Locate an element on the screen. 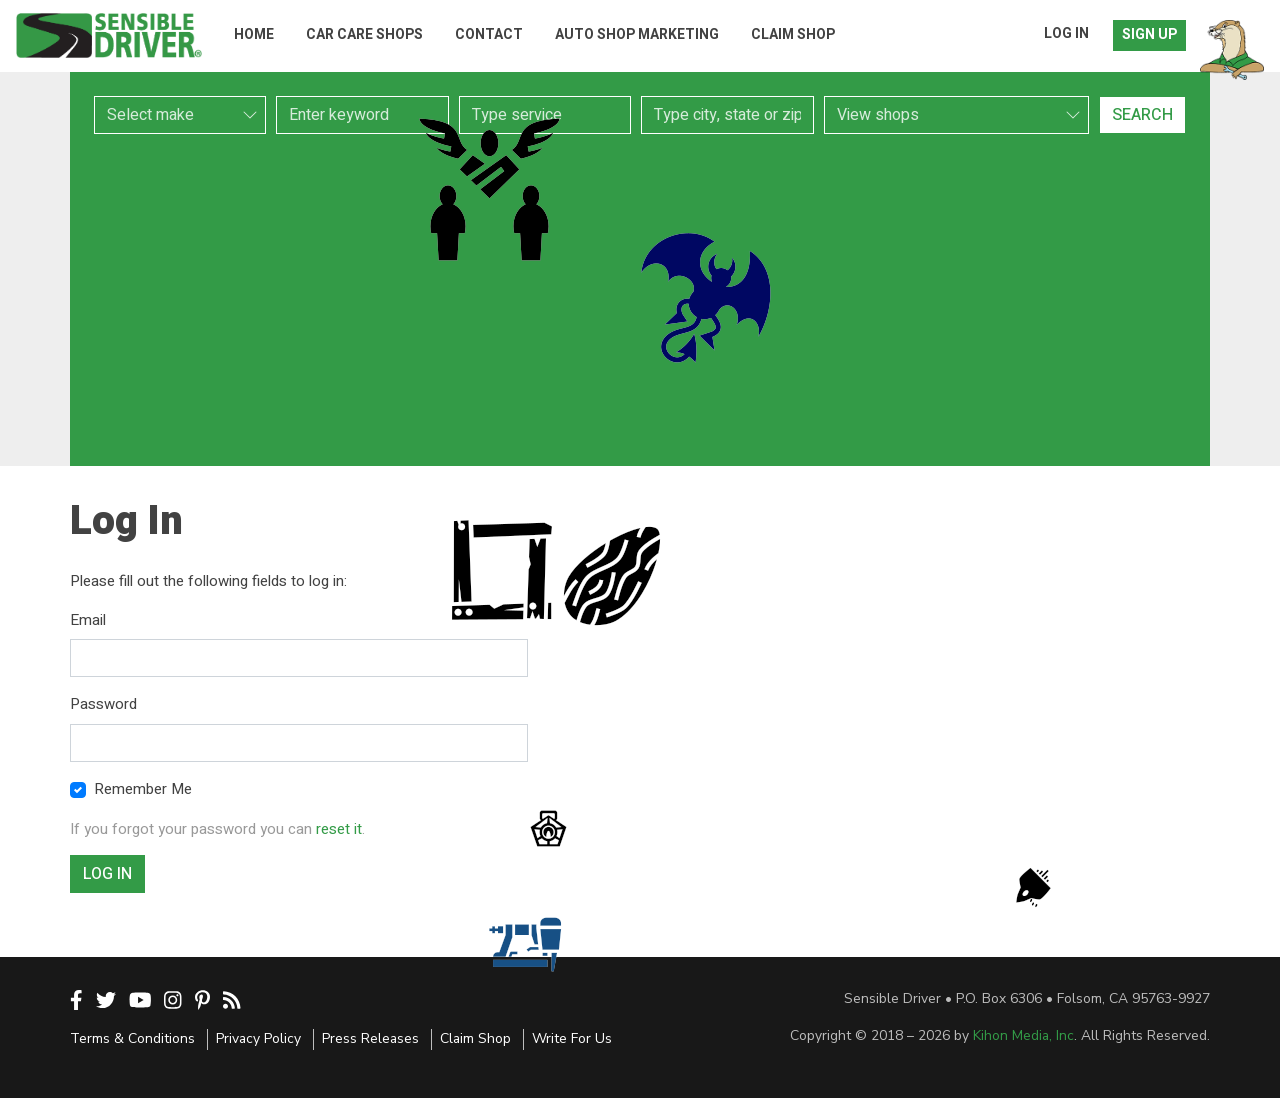 This screenshot has height=1098, width=1280. pneumatic stapler tool in a crafting or building game is located at coordinates (525, 944).